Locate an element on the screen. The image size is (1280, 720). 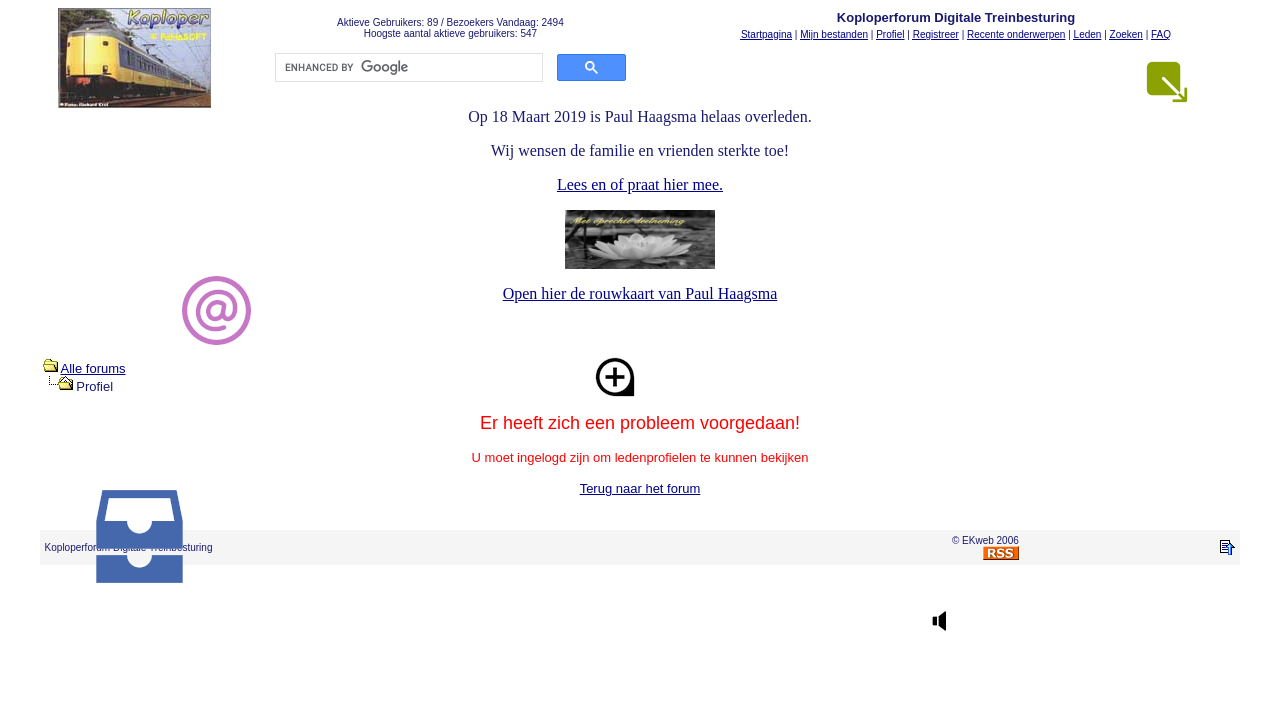
zoom in on image is located at coordinates (615, 377).